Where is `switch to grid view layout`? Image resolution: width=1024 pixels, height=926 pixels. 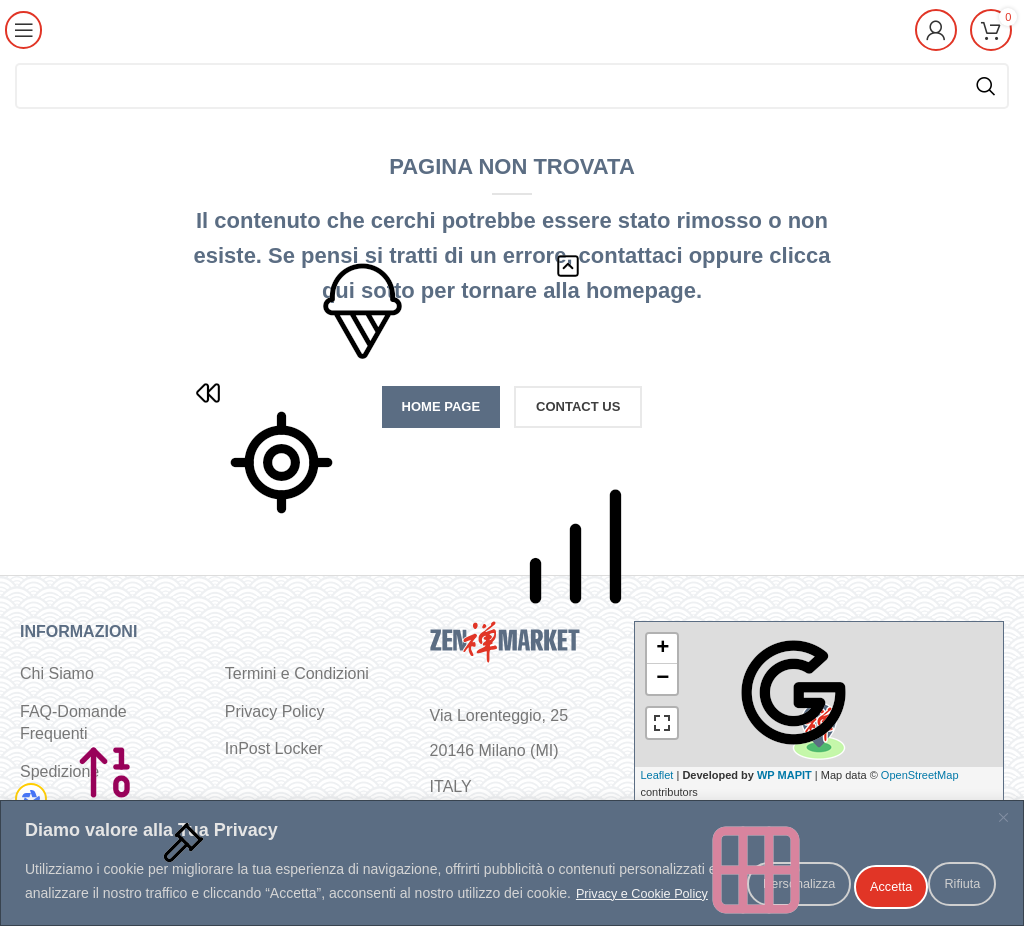 switch to grid view layout is located at coordinates (756, 870).